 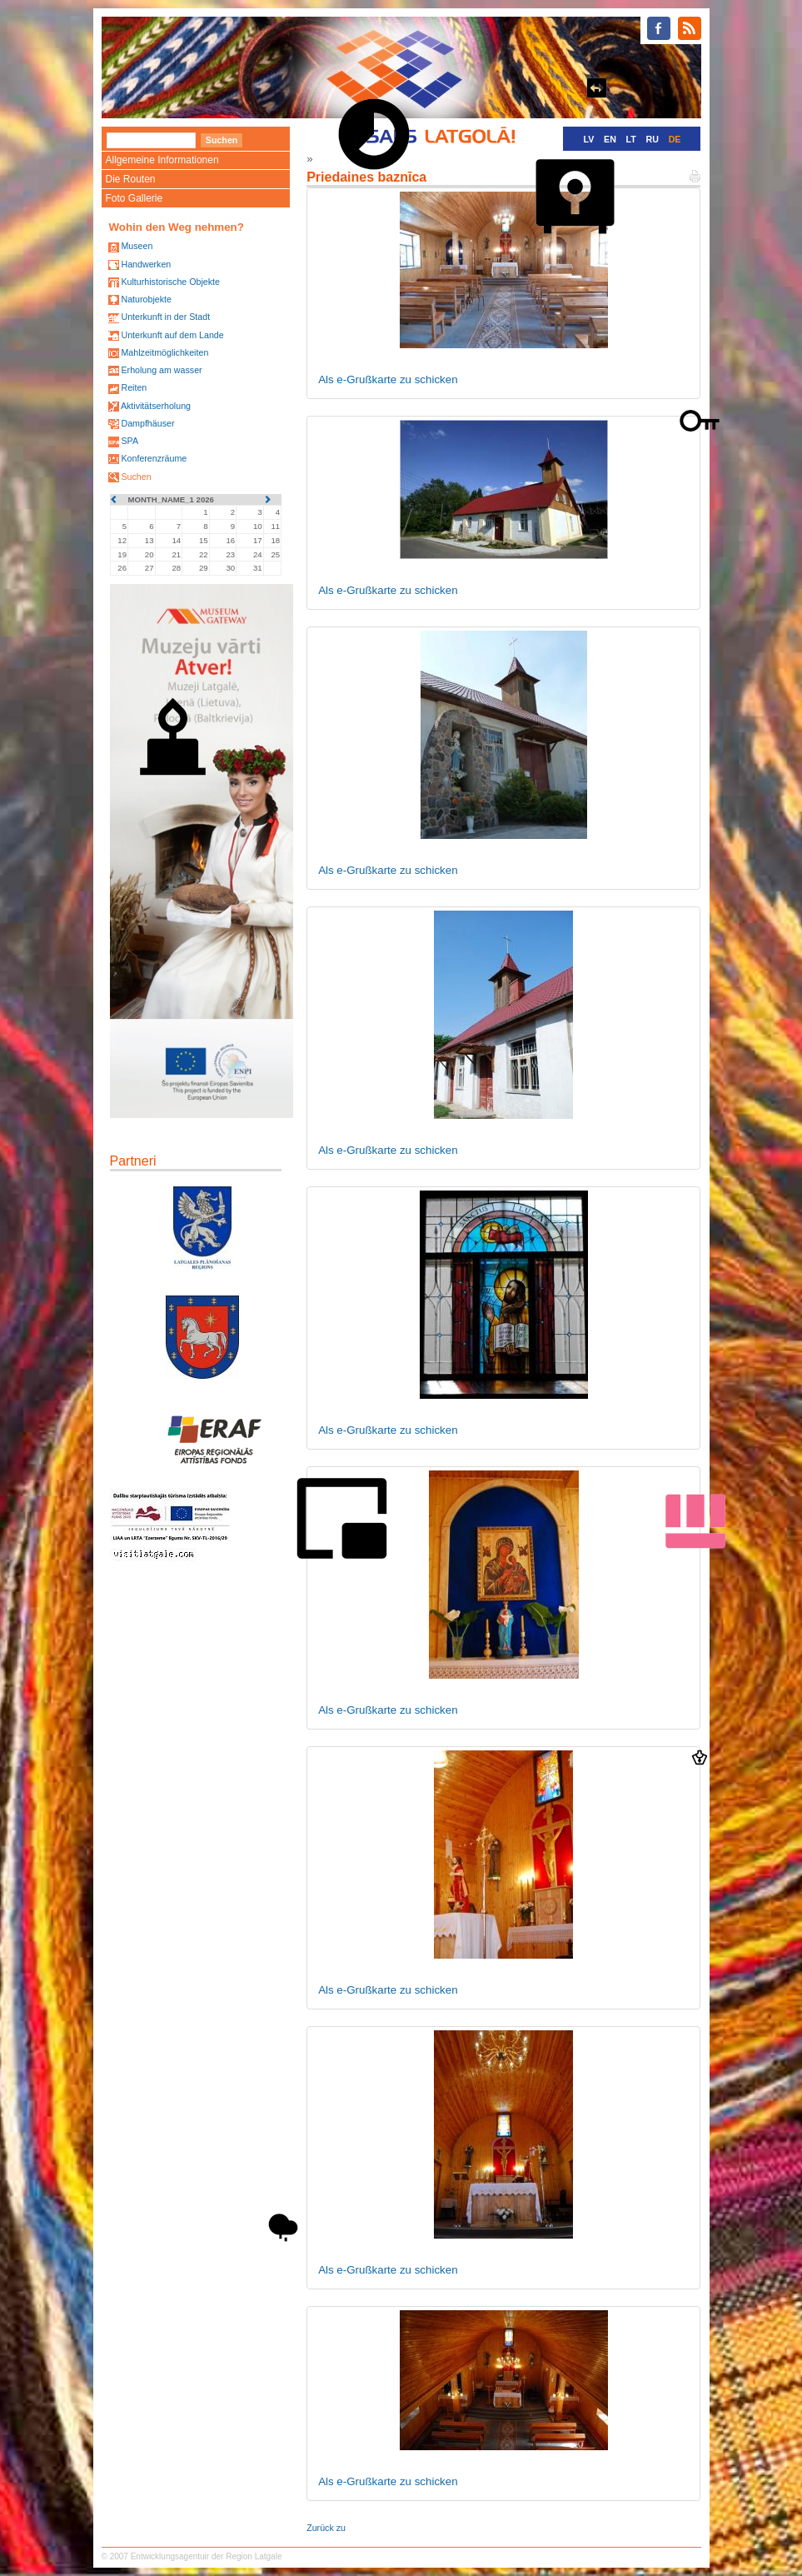 What do you see at coordinates (596, 87) in the screenshot?
I see `flip image horizontally` at bounding box center [596, 87].